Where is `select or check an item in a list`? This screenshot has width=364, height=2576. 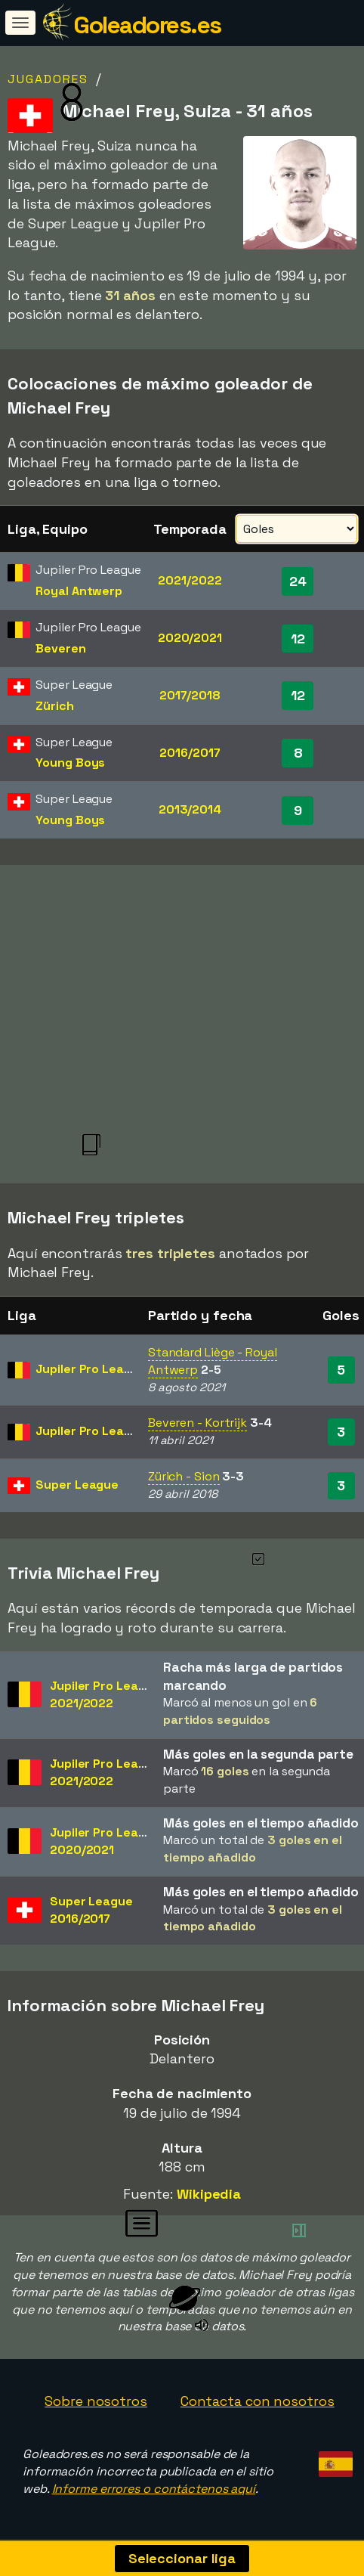 select or check an item in a list is located at coordinates (258, 1559).